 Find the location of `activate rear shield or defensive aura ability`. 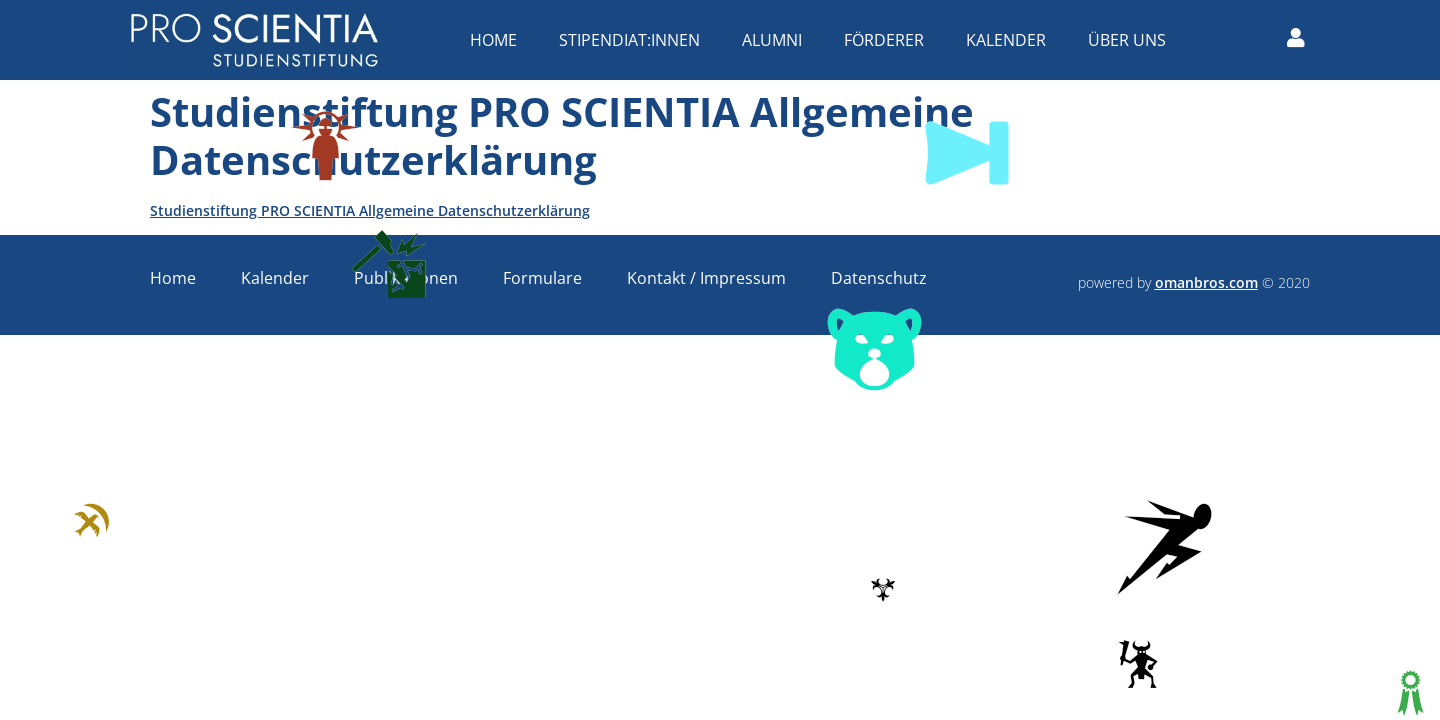

activate rear shield or defensive aura ability is located at coordinates (325, 145).